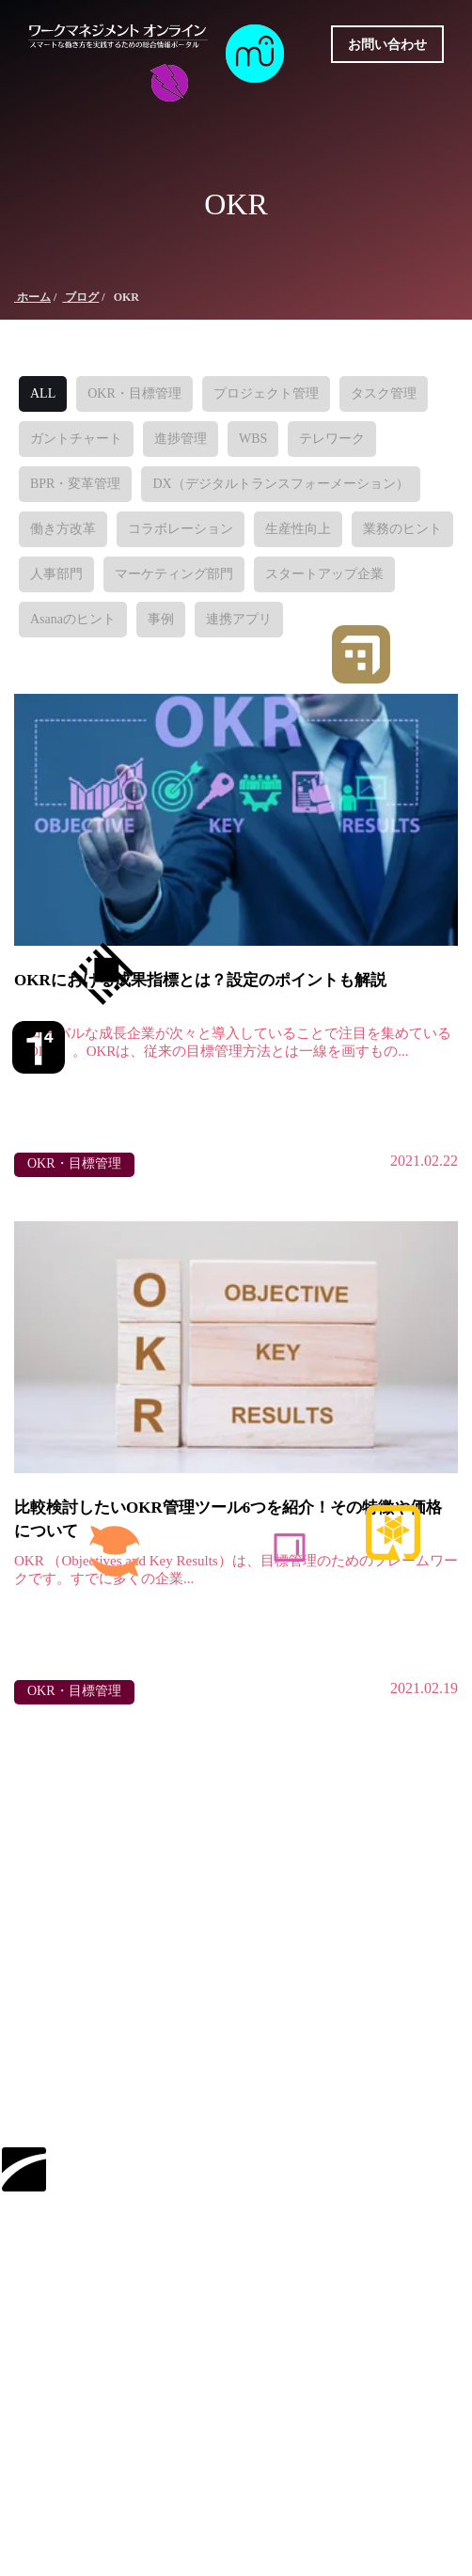 The image size is (472, 2576). Describe the element at coordinates (255, 54) in the screenshot. I see `open MuseScore music notation app` at that location.